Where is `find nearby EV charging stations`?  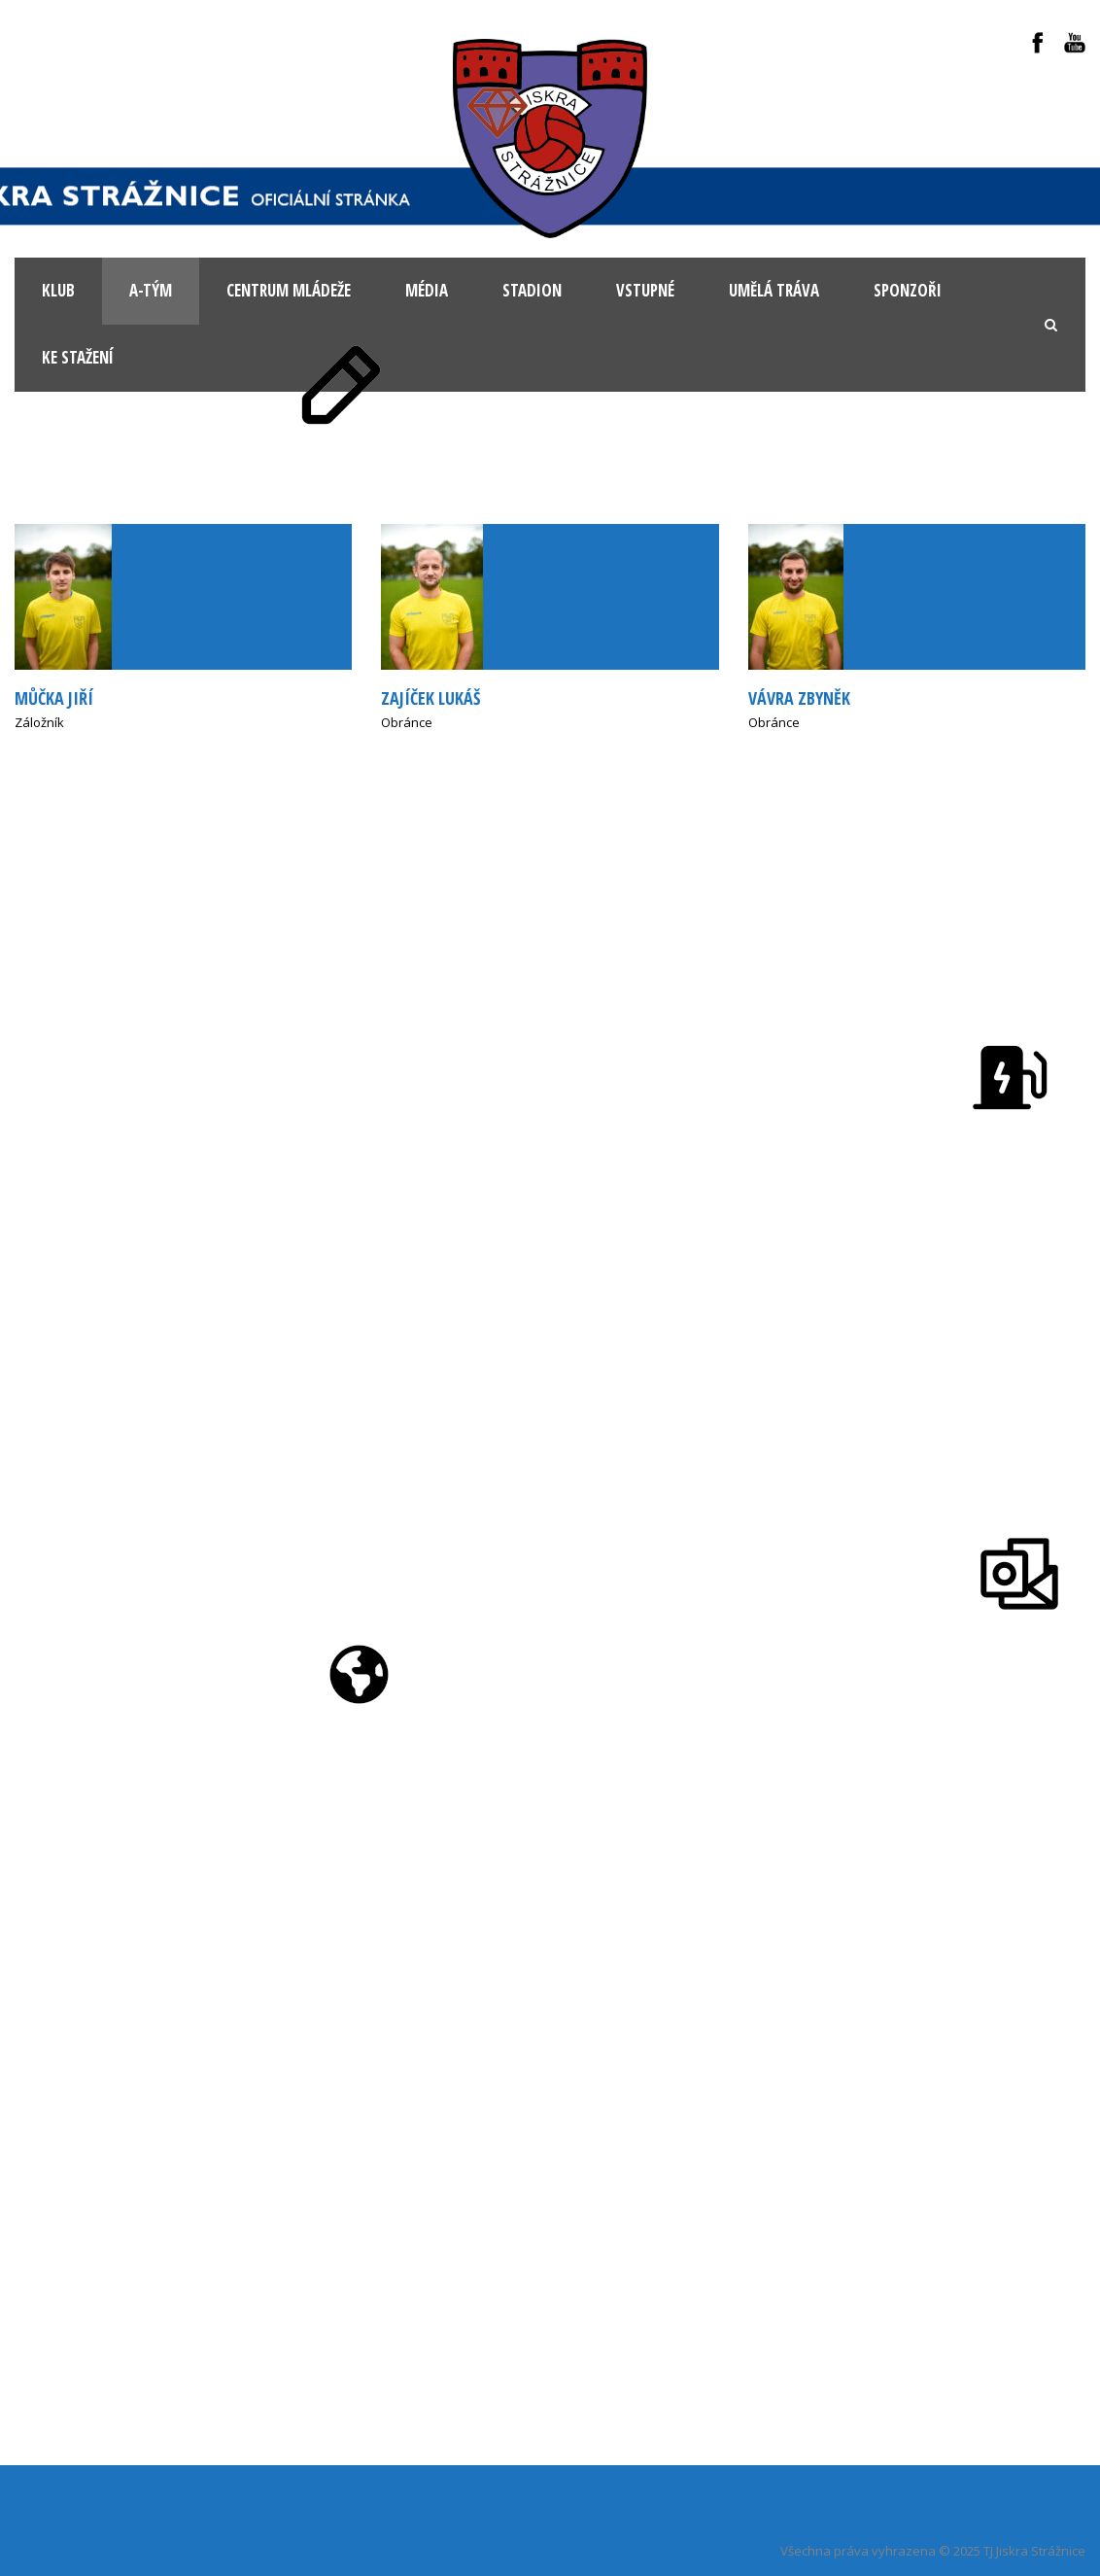 find nearby EV charging stations is located at coordinates (1007, 1077).